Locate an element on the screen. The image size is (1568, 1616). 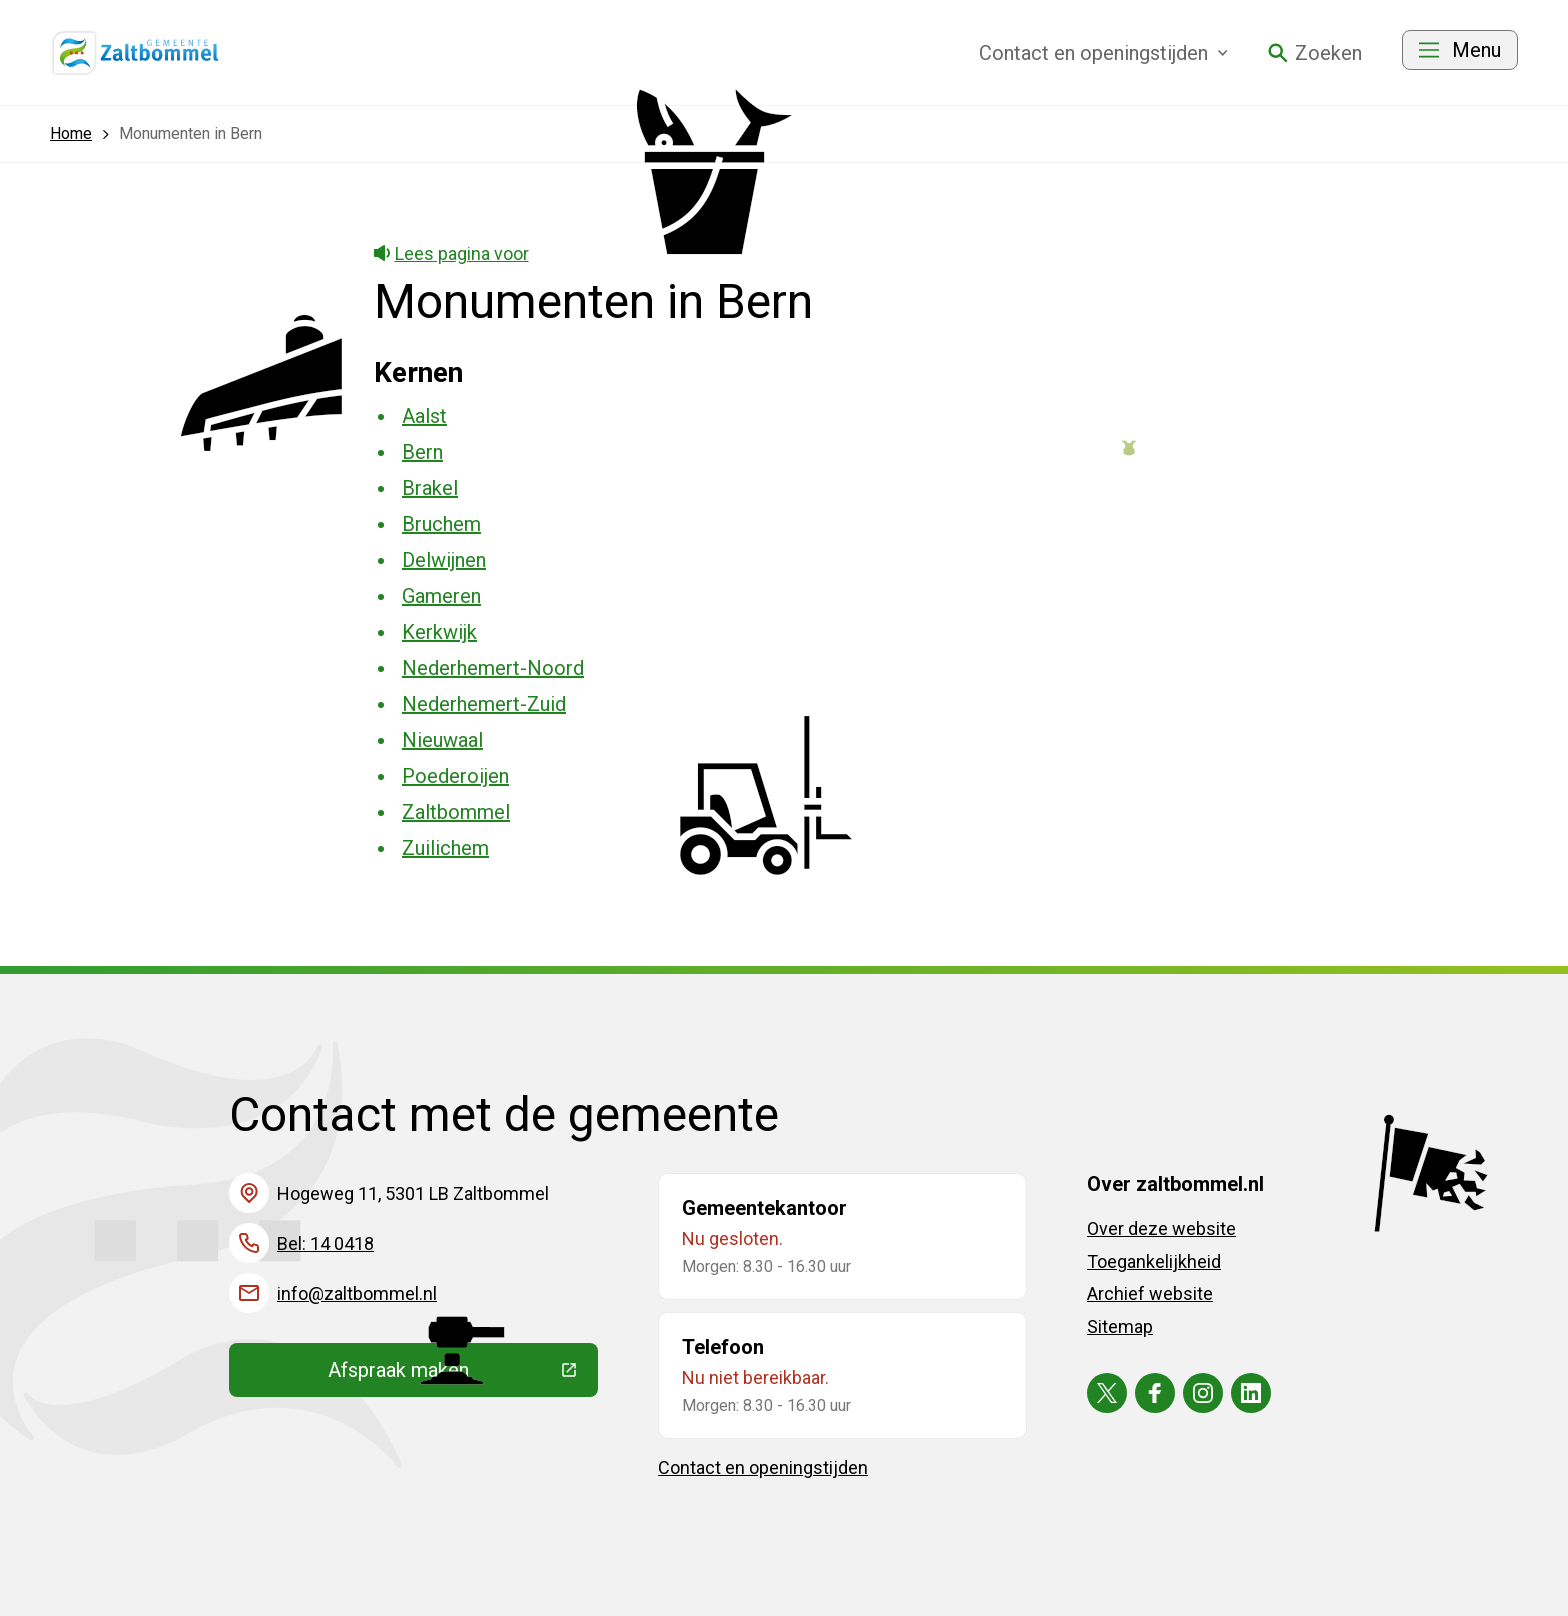
turret defense unit in a strategy game is located at coordinates (462, 1350).